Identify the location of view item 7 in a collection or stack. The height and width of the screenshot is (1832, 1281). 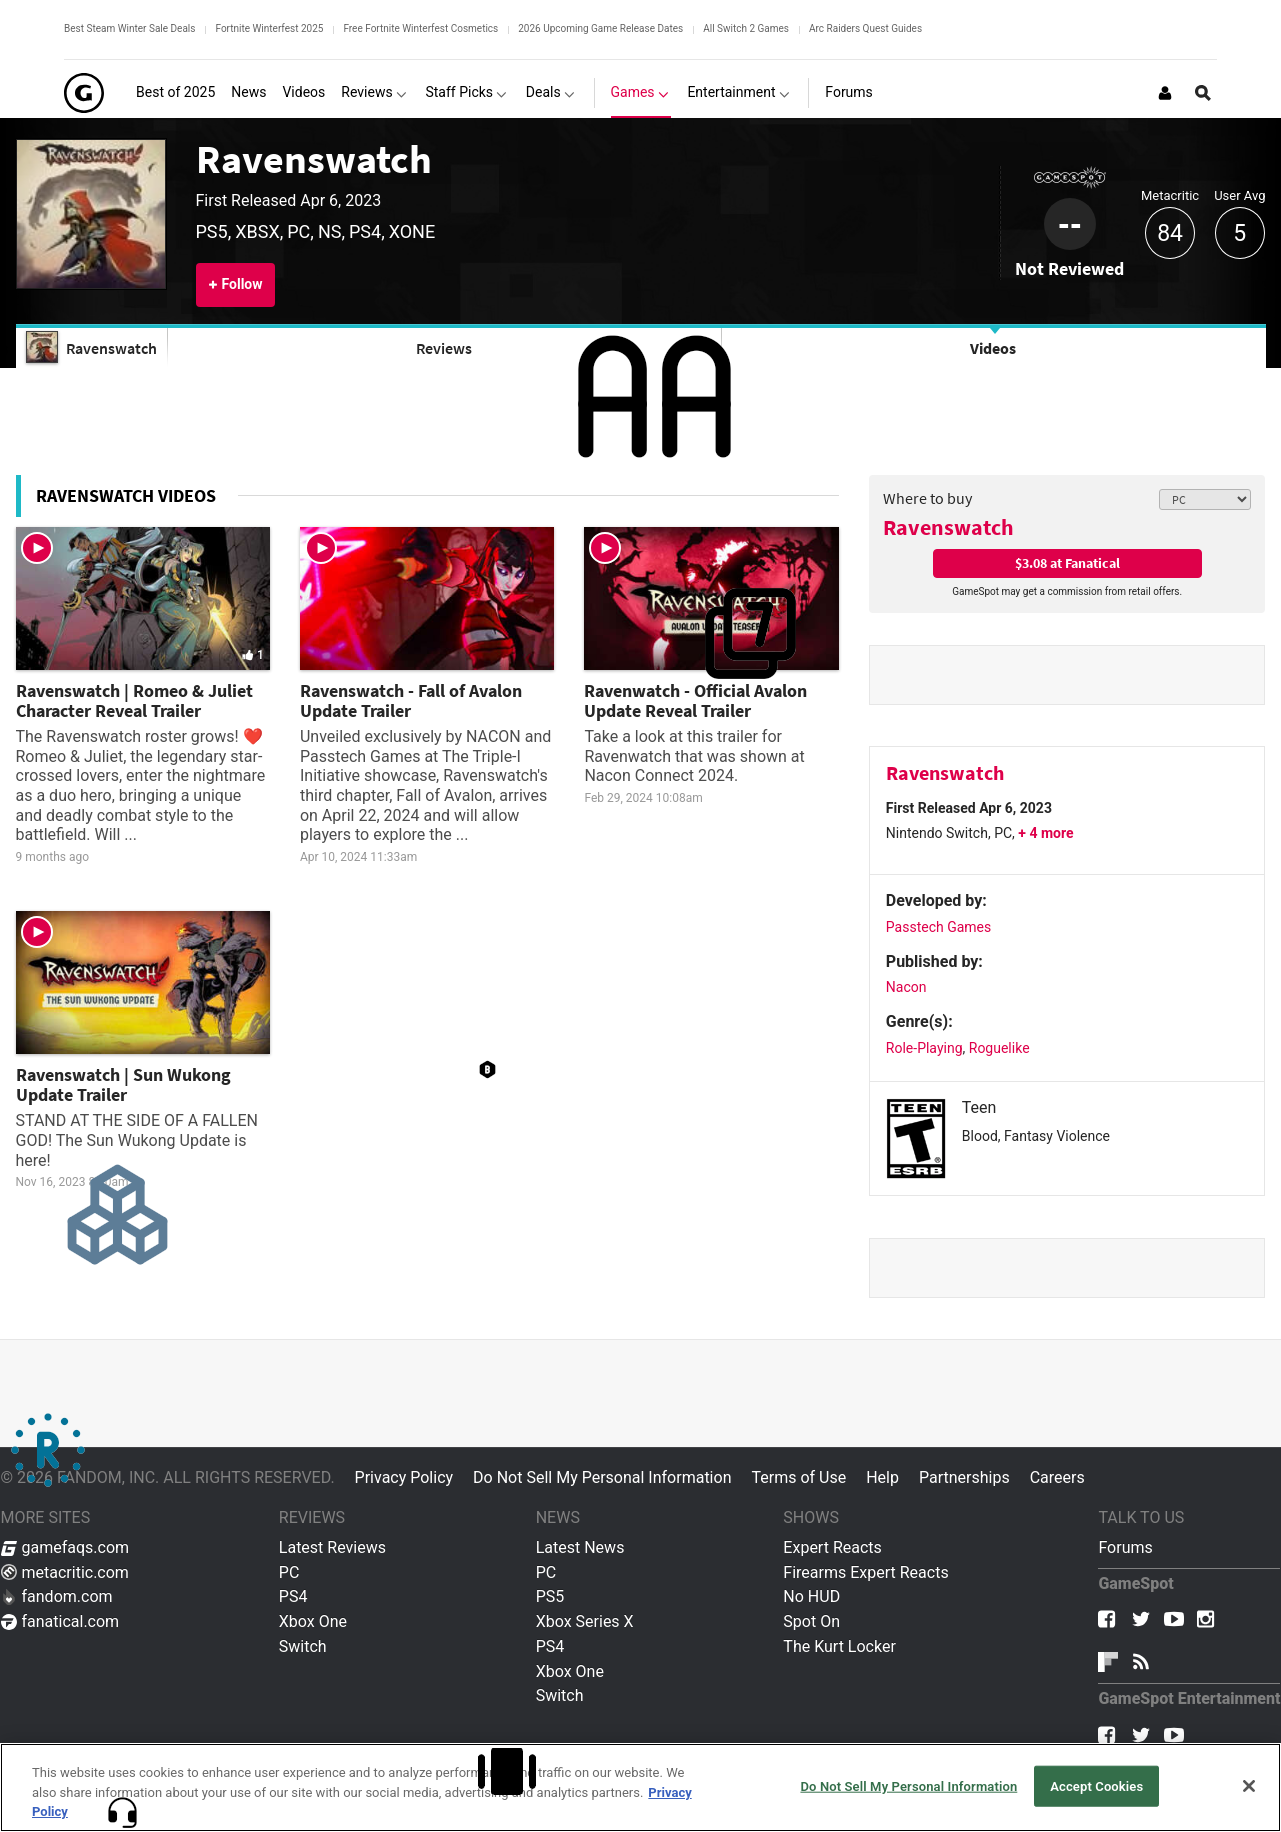
(750, 633).